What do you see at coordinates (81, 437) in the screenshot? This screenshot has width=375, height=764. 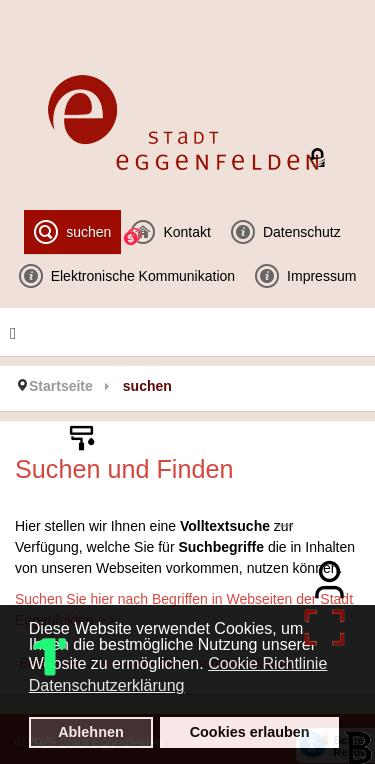 I see `access painting or drawing tools` at bounding box center [81, 437].